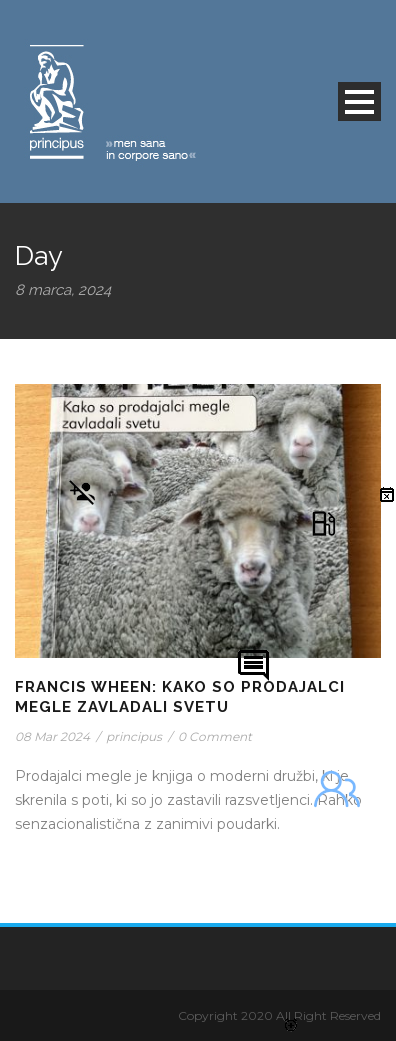 Image resolution: width=396 pixels, height=1041 pixels. What do you see at coordinates (82, 491) in the screenshot?
I see `indicates adding contacts is disabled` at bounding box center [82, 491].